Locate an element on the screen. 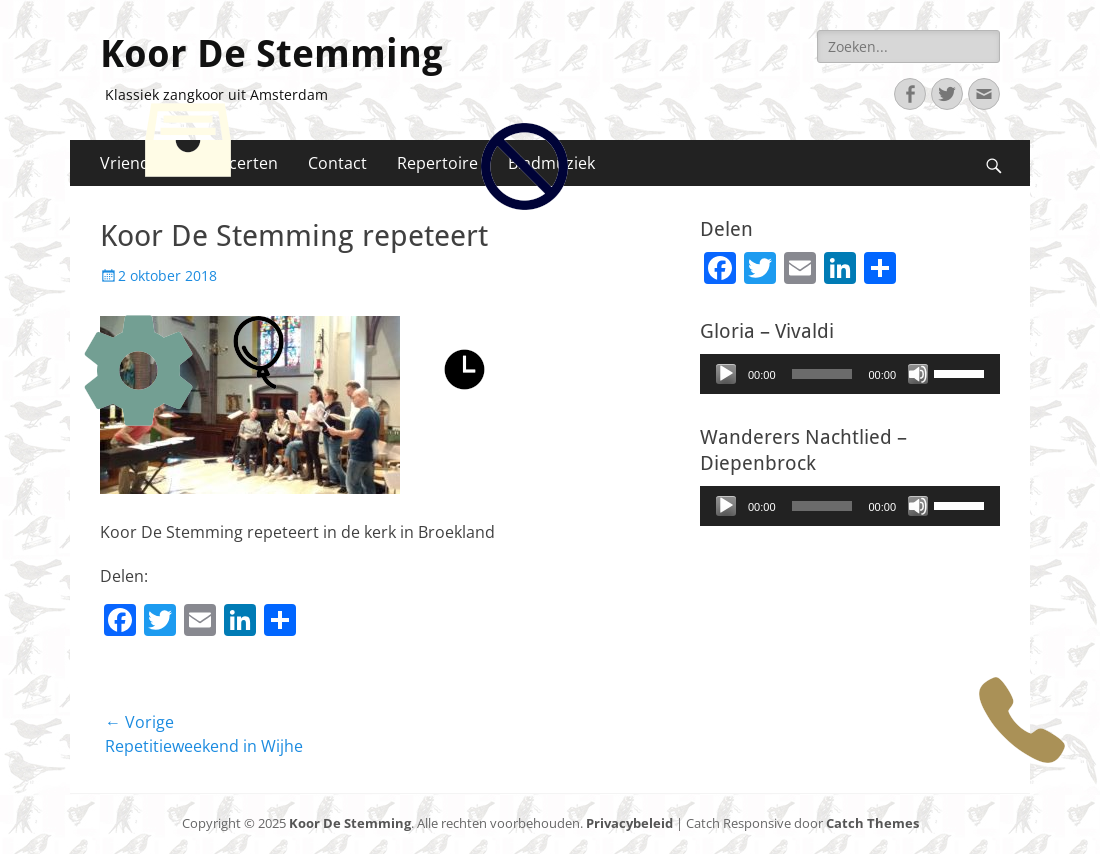 The image size is (1100, 854). open settings menu is located at coordinates (138, 370).